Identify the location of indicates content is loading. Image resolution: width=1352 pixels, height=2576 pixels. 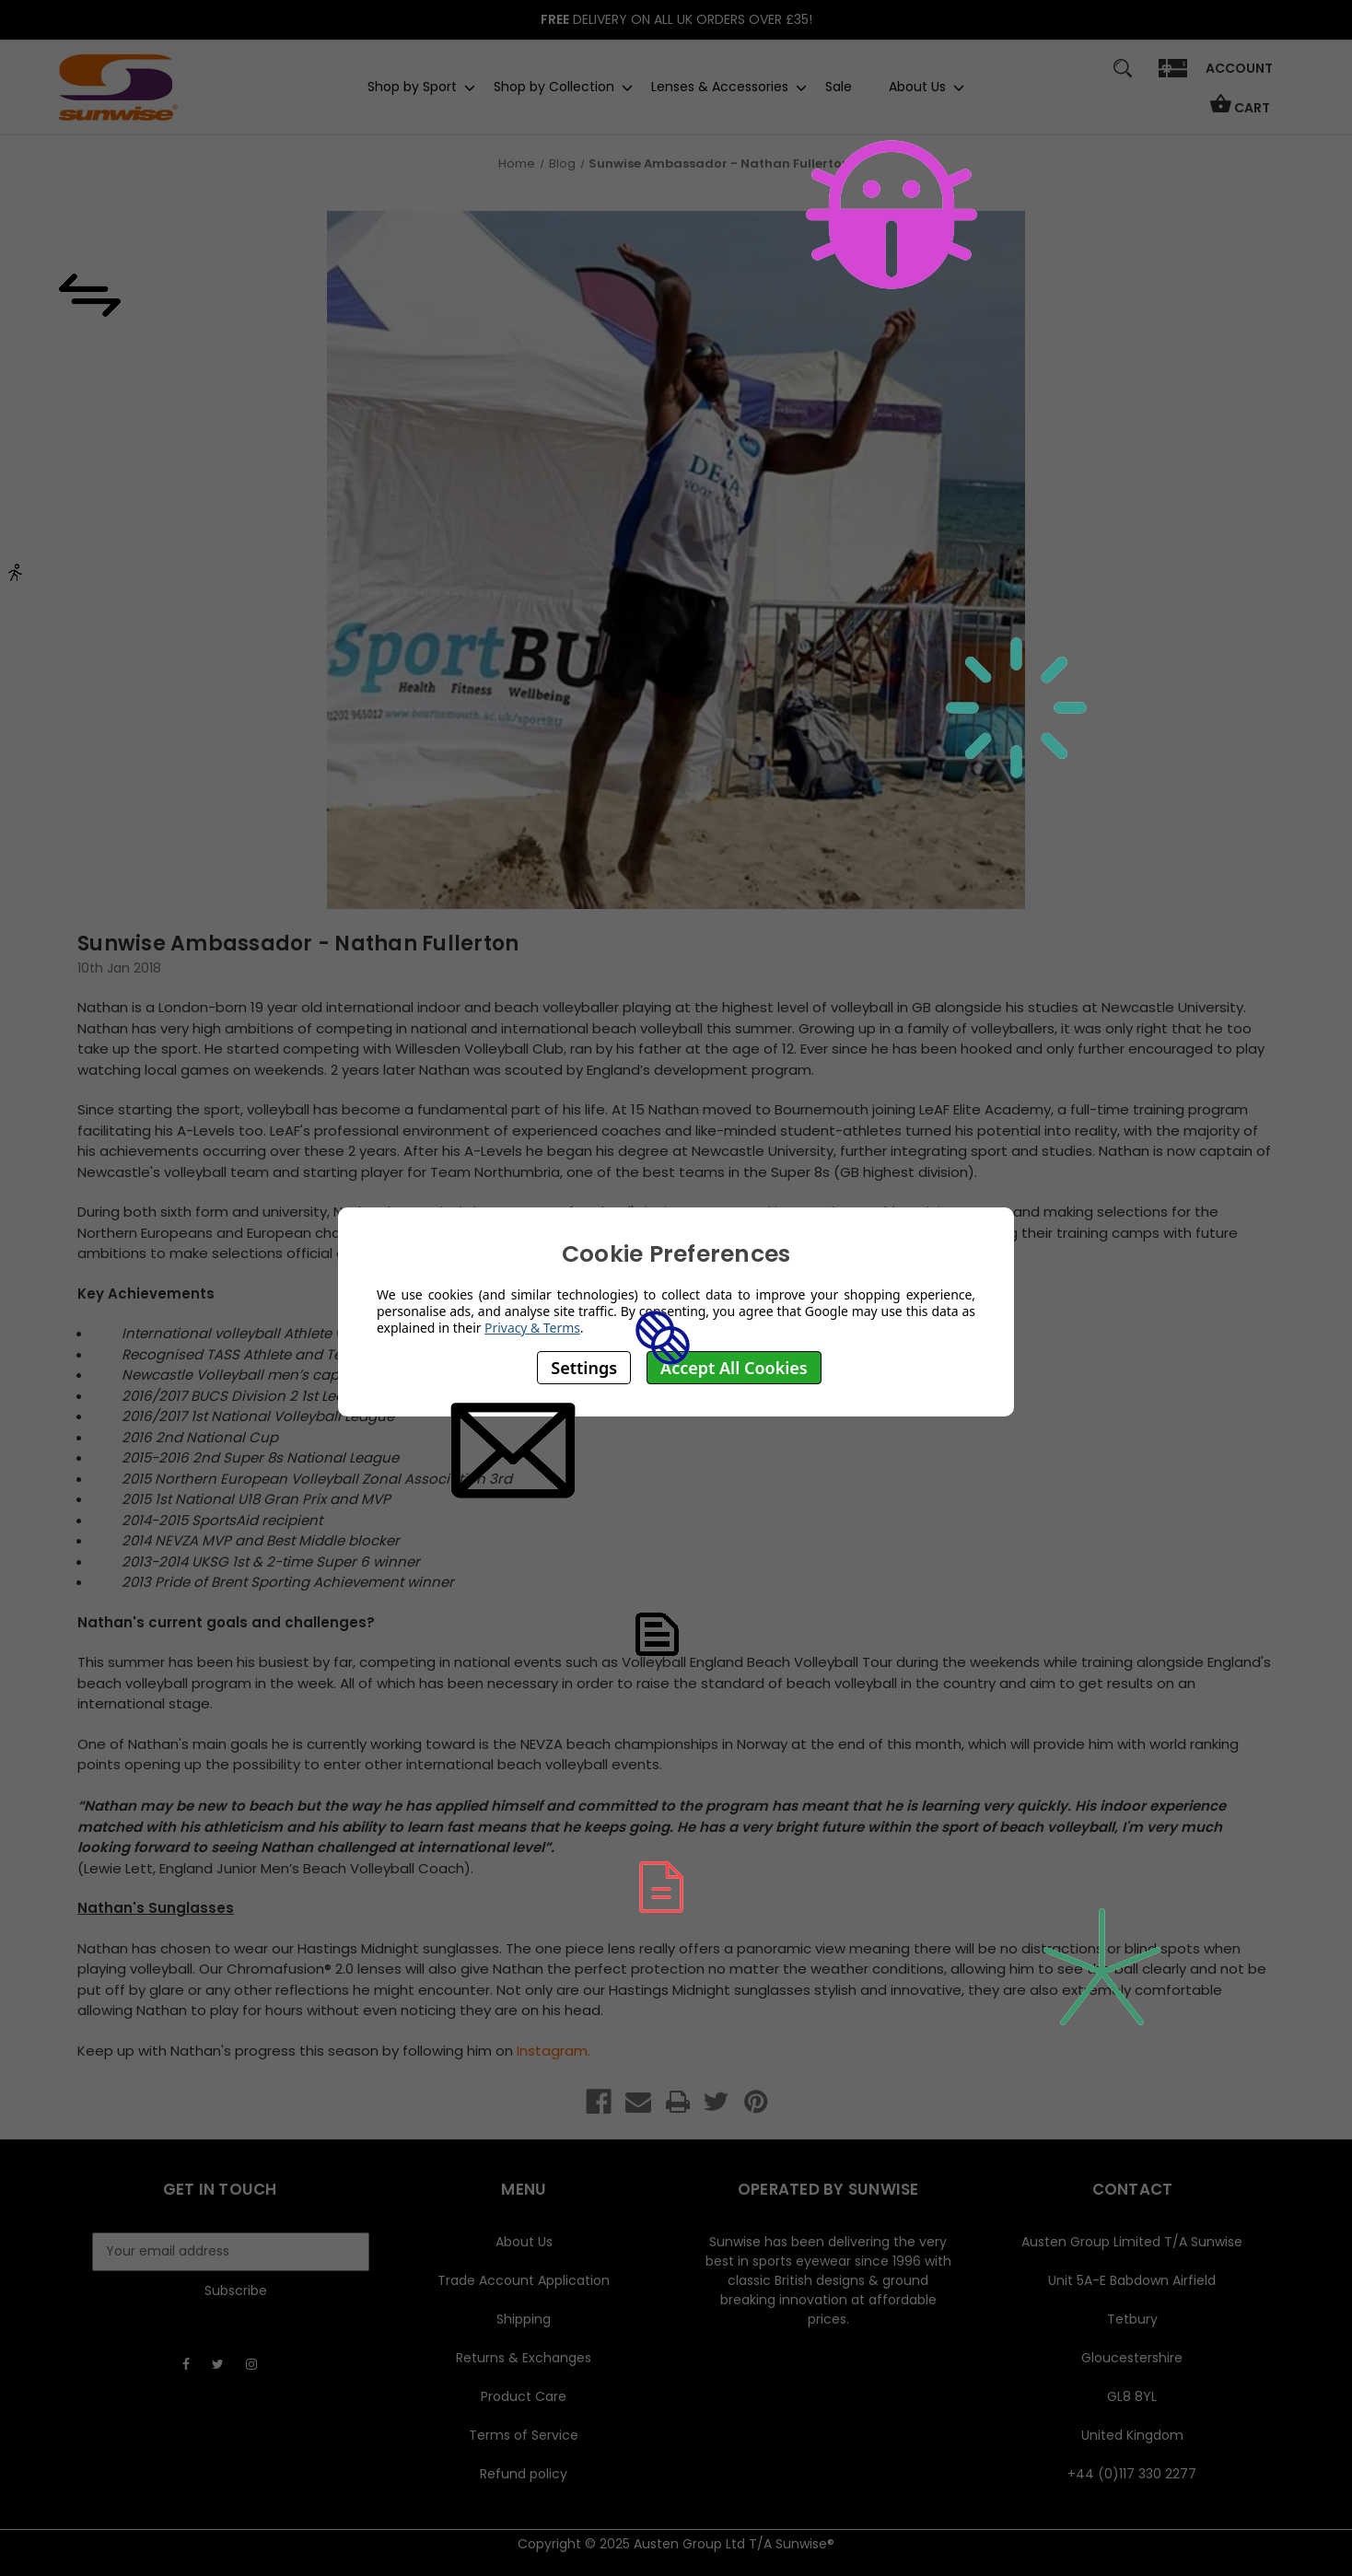
(1016, 707).